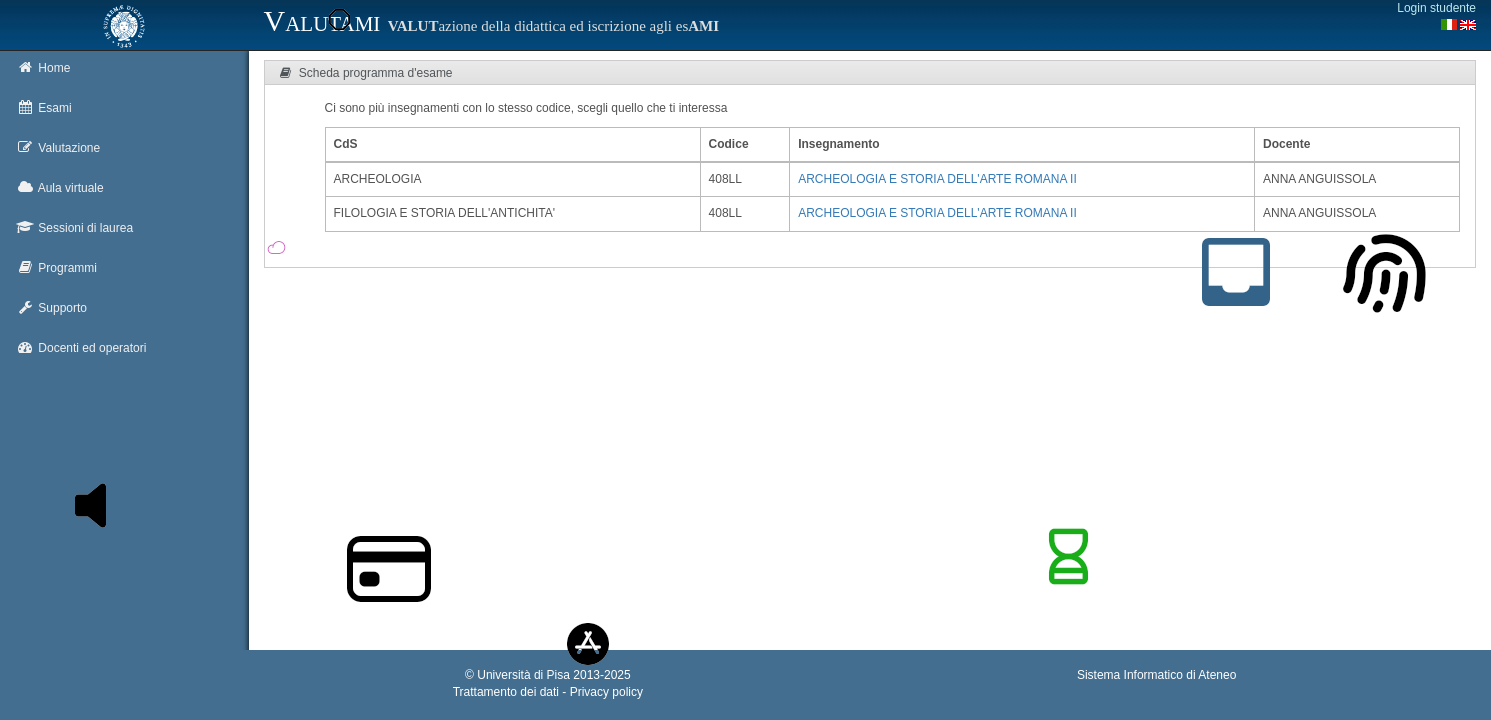  I want to click on access cloud storage, so click(276, 247).